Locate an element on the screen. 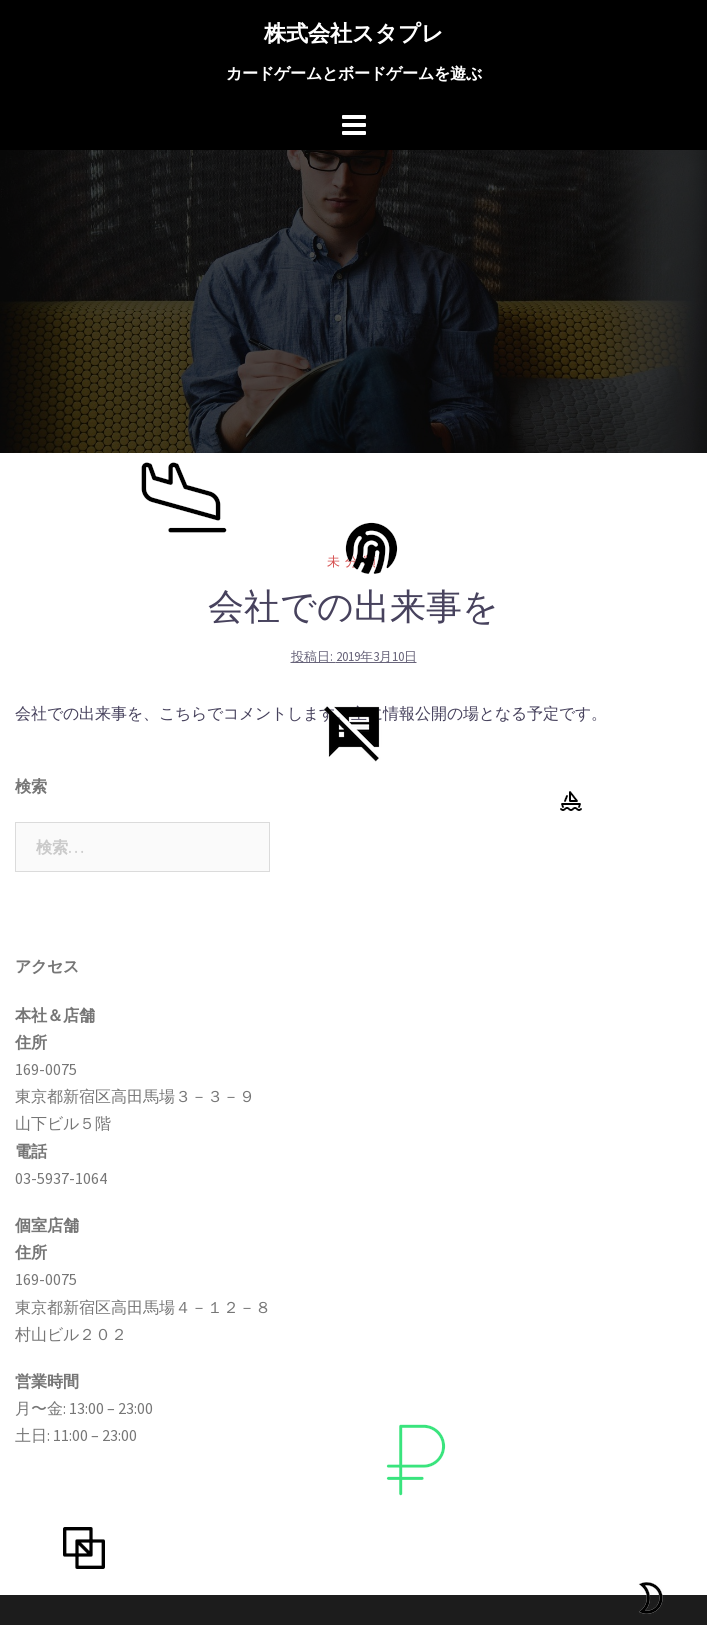 The image size is (707, 1625). mute or disable speaker notes is located at coordinates (354, 732).